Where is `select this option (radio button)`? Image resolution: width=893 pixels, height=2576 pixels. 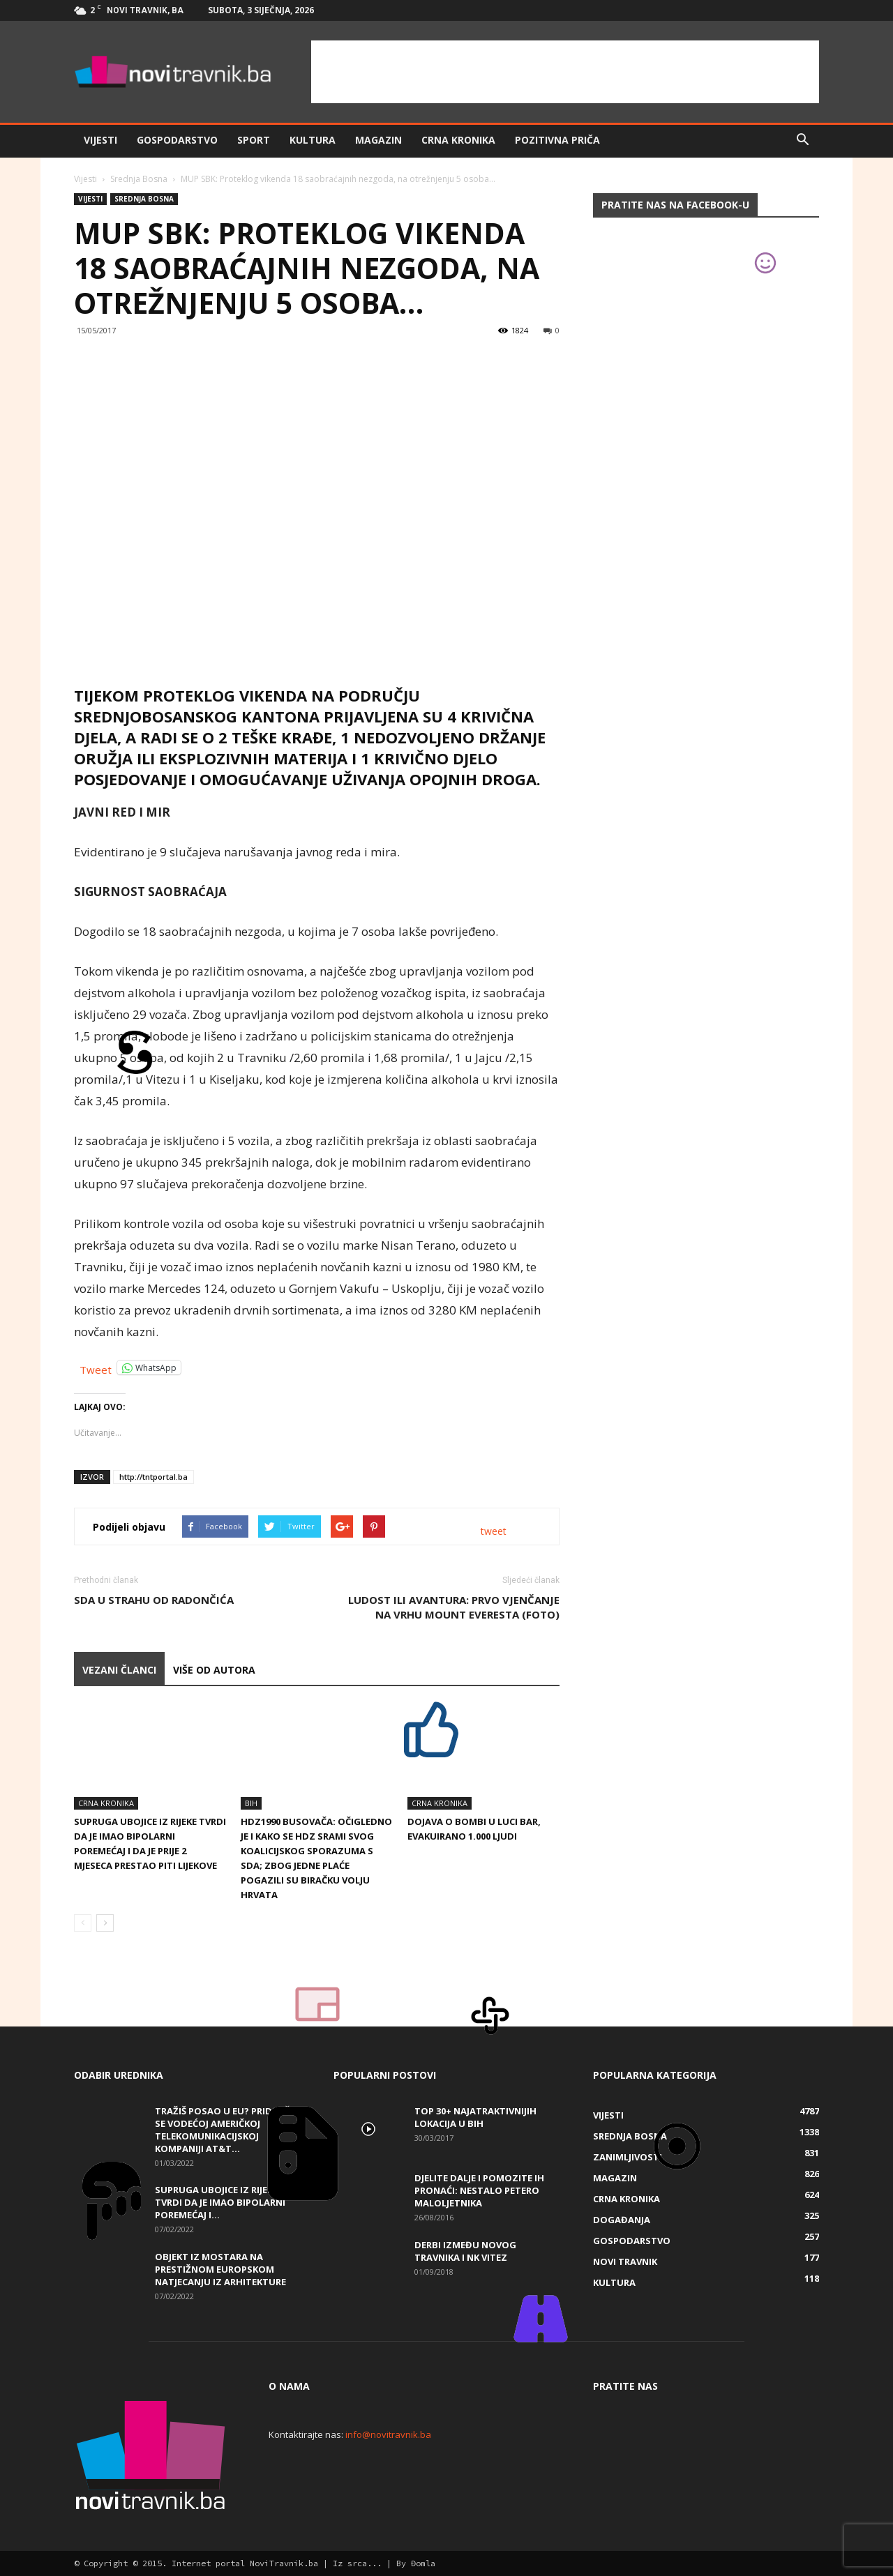
select this option (radio button) is located at coordinates (677, 2146).